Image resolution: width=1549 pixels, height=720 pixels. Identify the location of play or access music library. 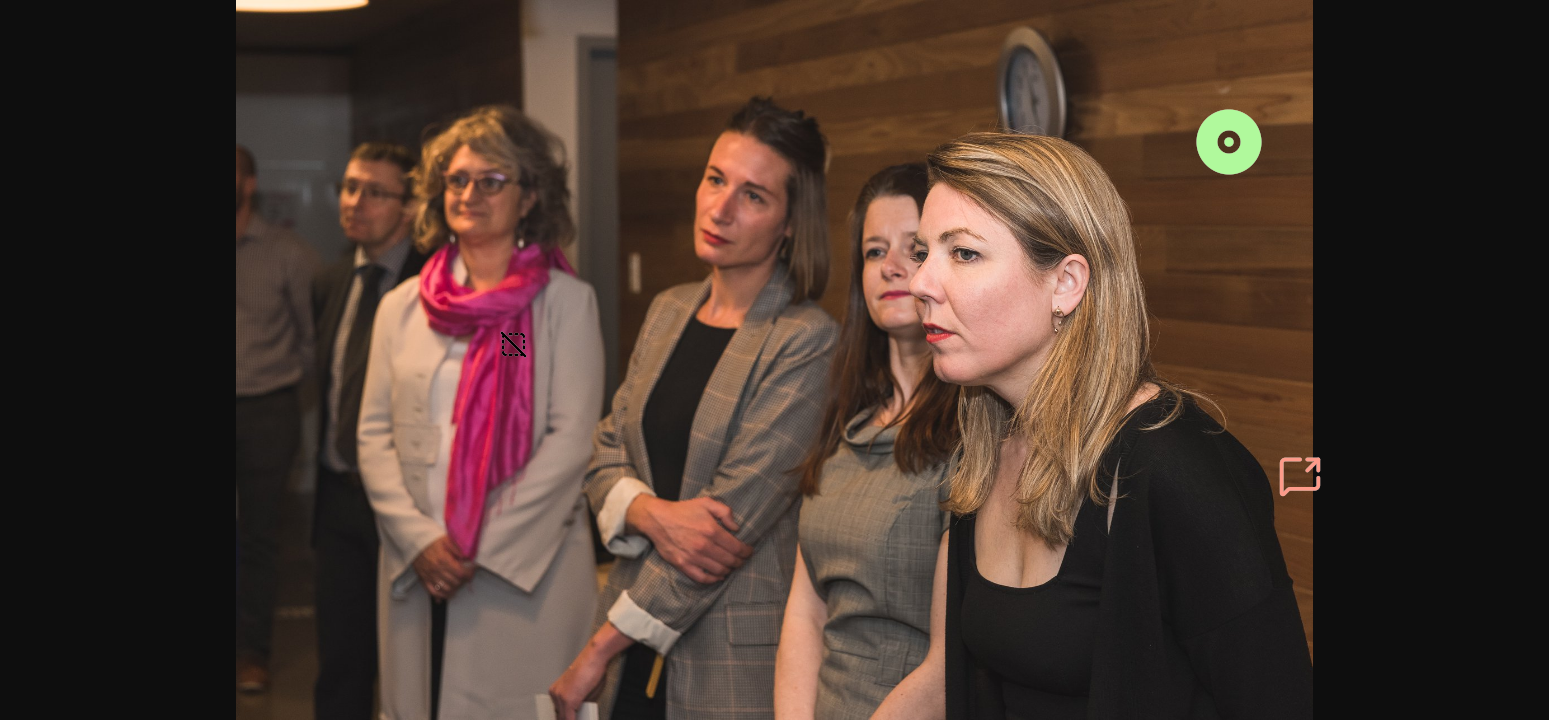
(1229, 142).